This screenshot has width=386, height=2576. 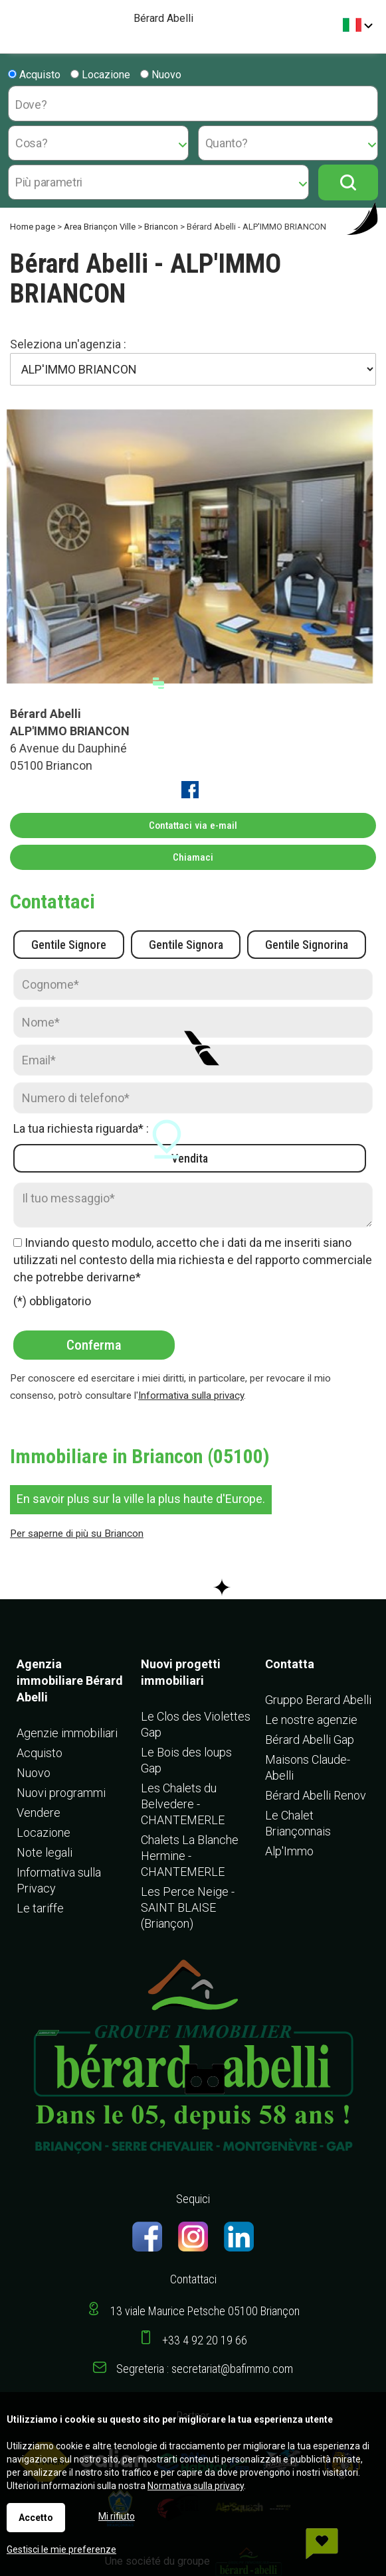 I want to click on open the American Airlines app, so click(x=201, y=1048).